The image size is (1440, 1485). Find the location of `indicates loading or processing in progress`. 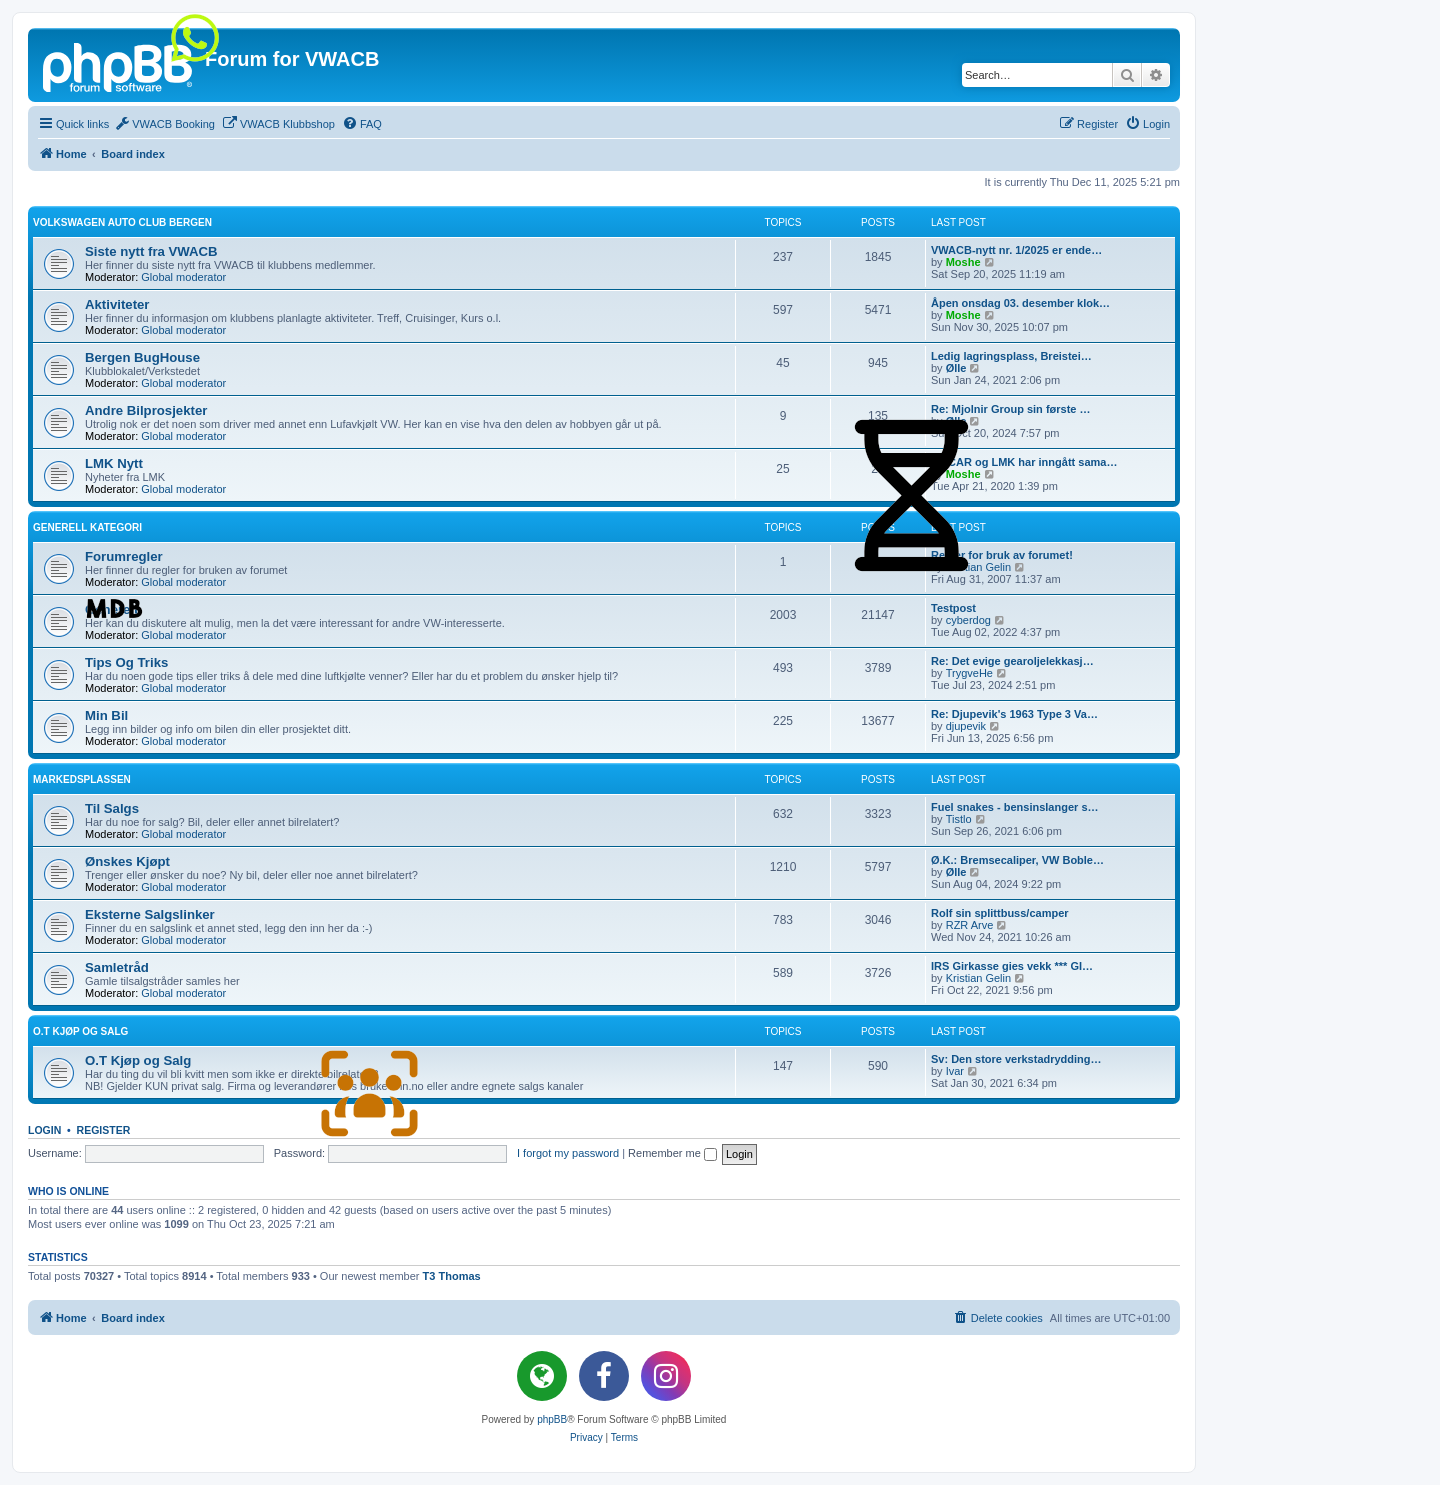

indicates loading or processing in progress is located at coordinates (911, 495).